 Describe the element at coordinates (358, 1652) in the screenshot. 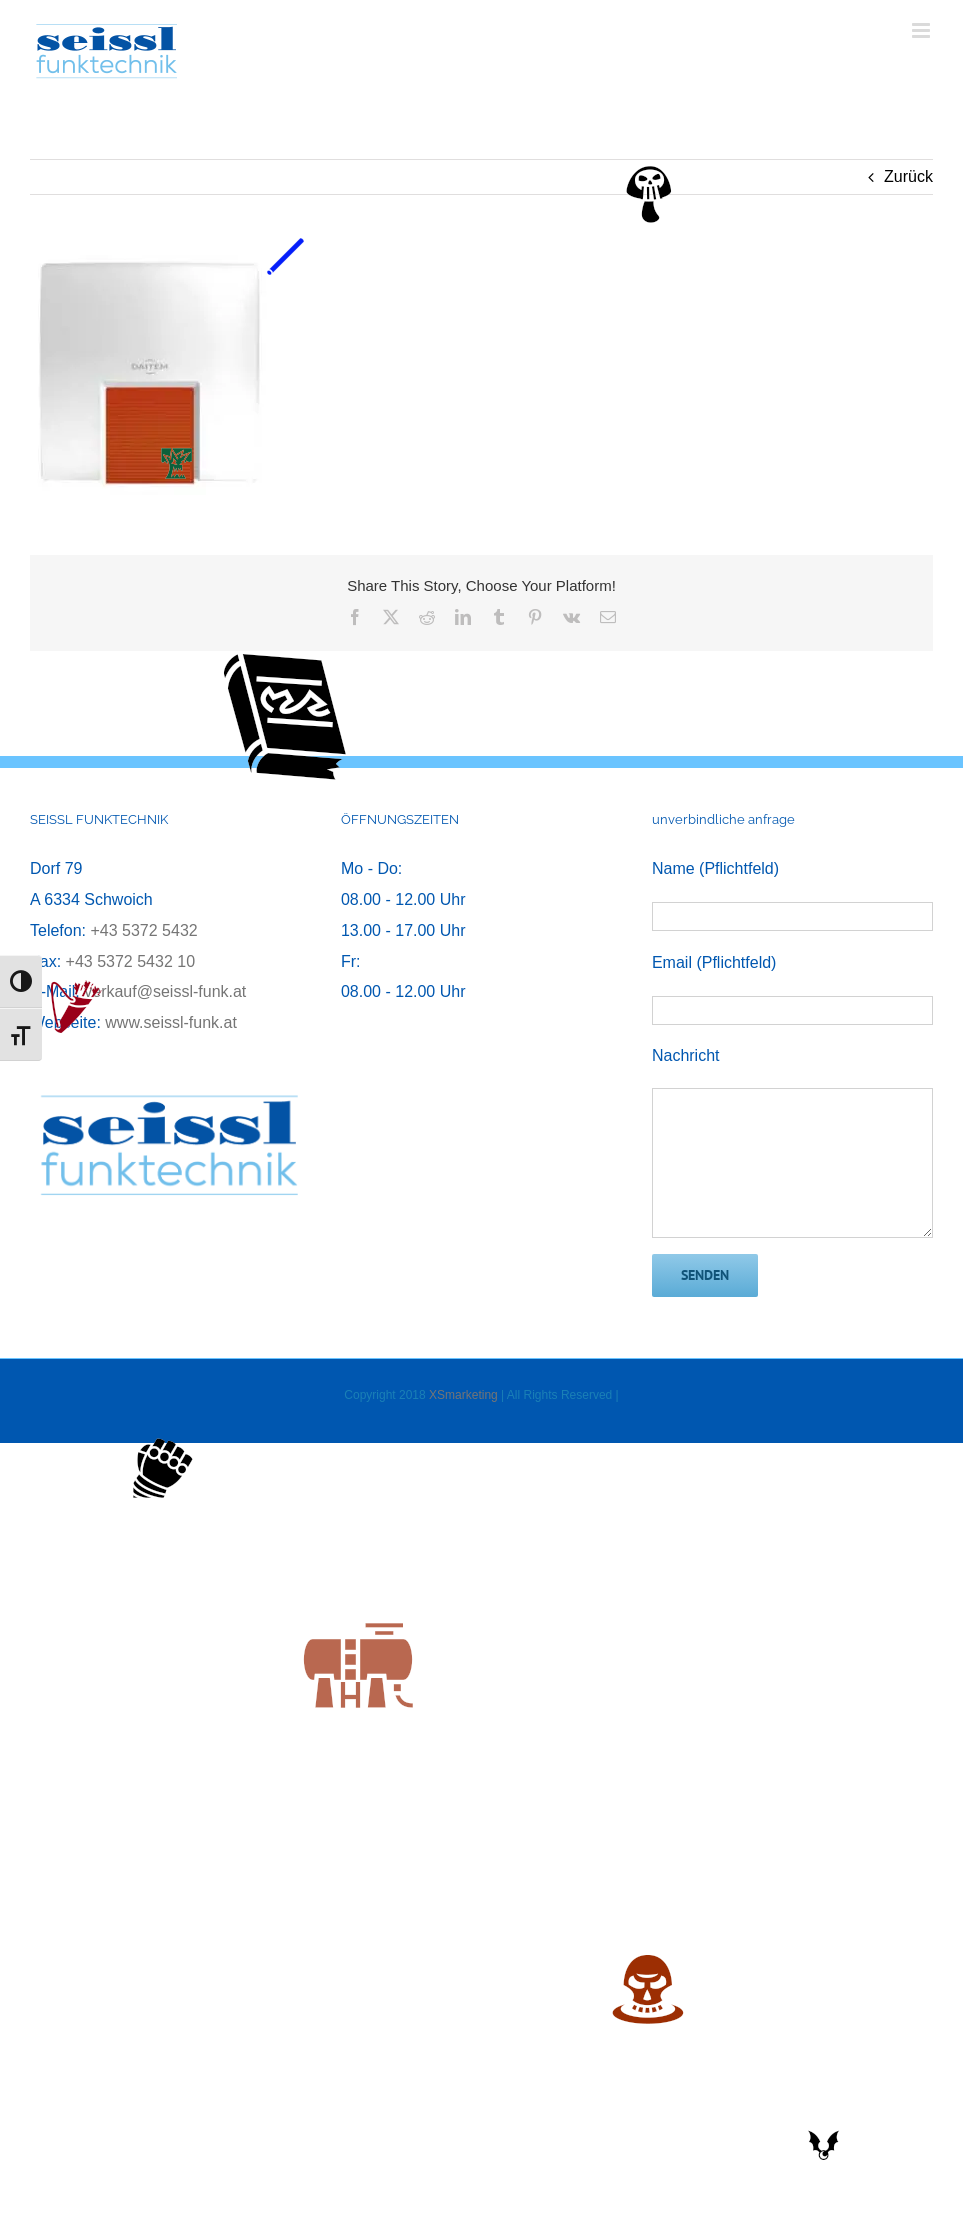

I see `view fuel tank status or capacity` at that location.